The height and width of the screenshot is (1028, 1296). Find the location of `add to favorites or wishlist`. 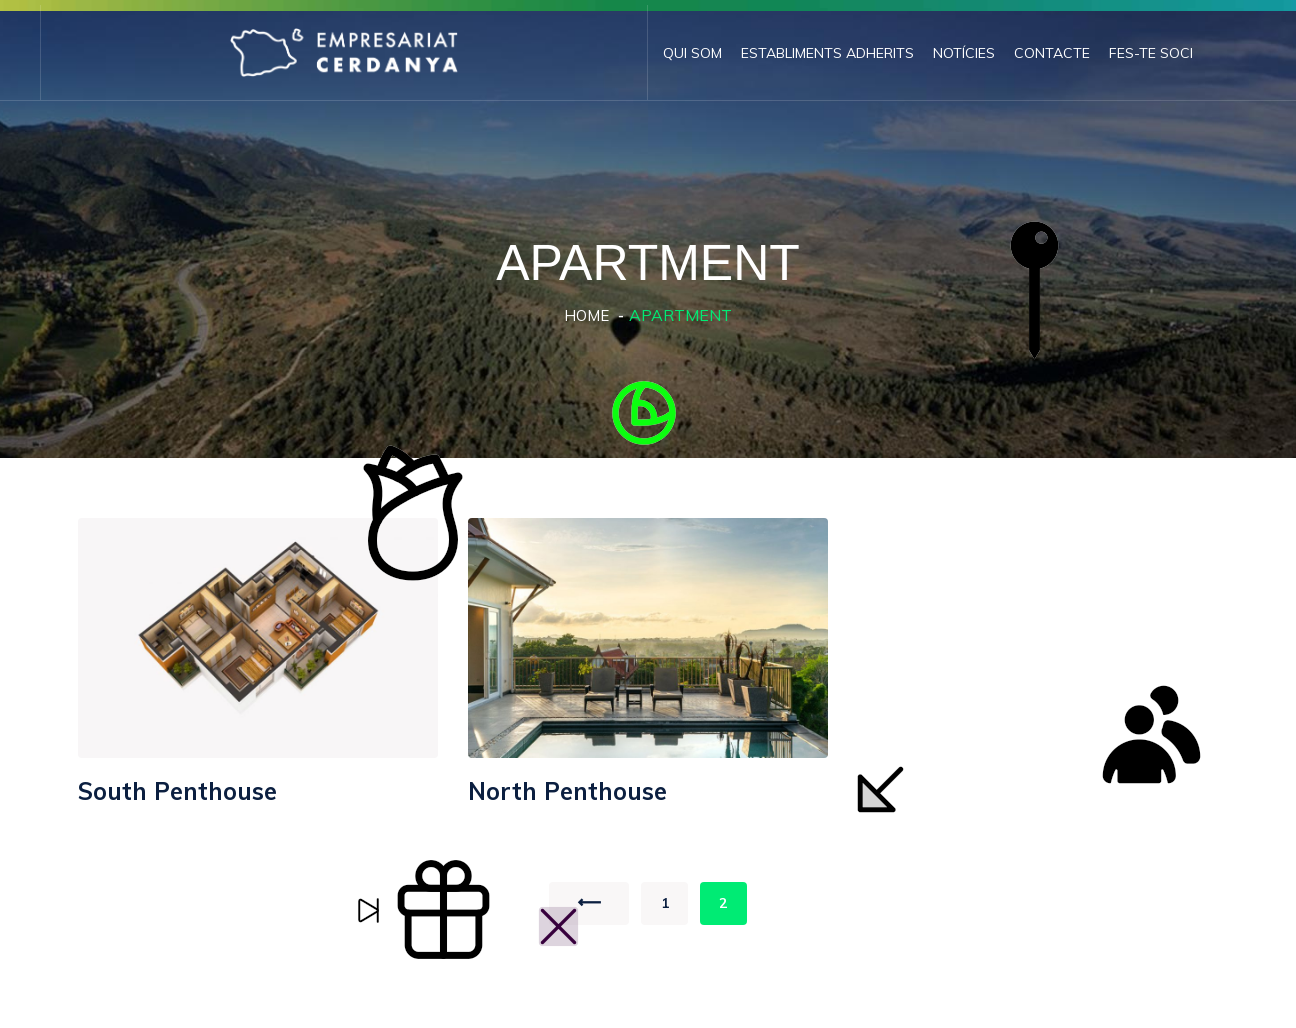

add to favorites or wishlist is located at coordinates (413, 513).